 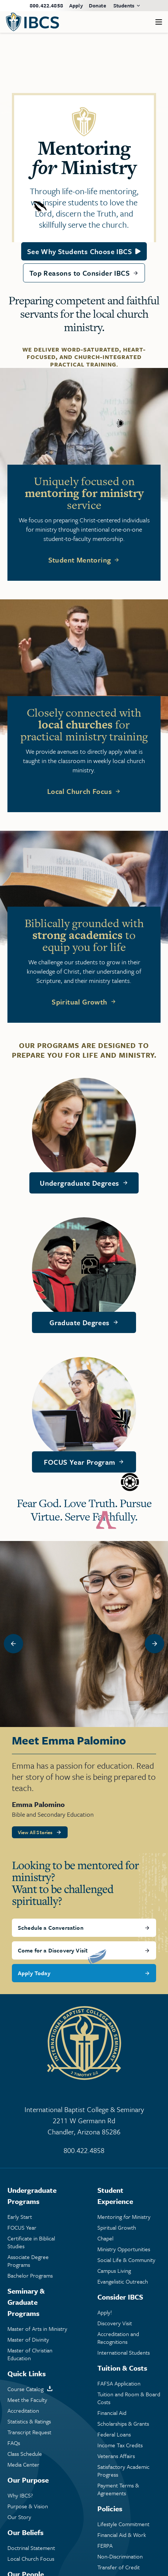 What do you see at coordinates (106, 1520) in the screenshot?
I see `indicates walking or movement action` at bounding box center [106, 1520].